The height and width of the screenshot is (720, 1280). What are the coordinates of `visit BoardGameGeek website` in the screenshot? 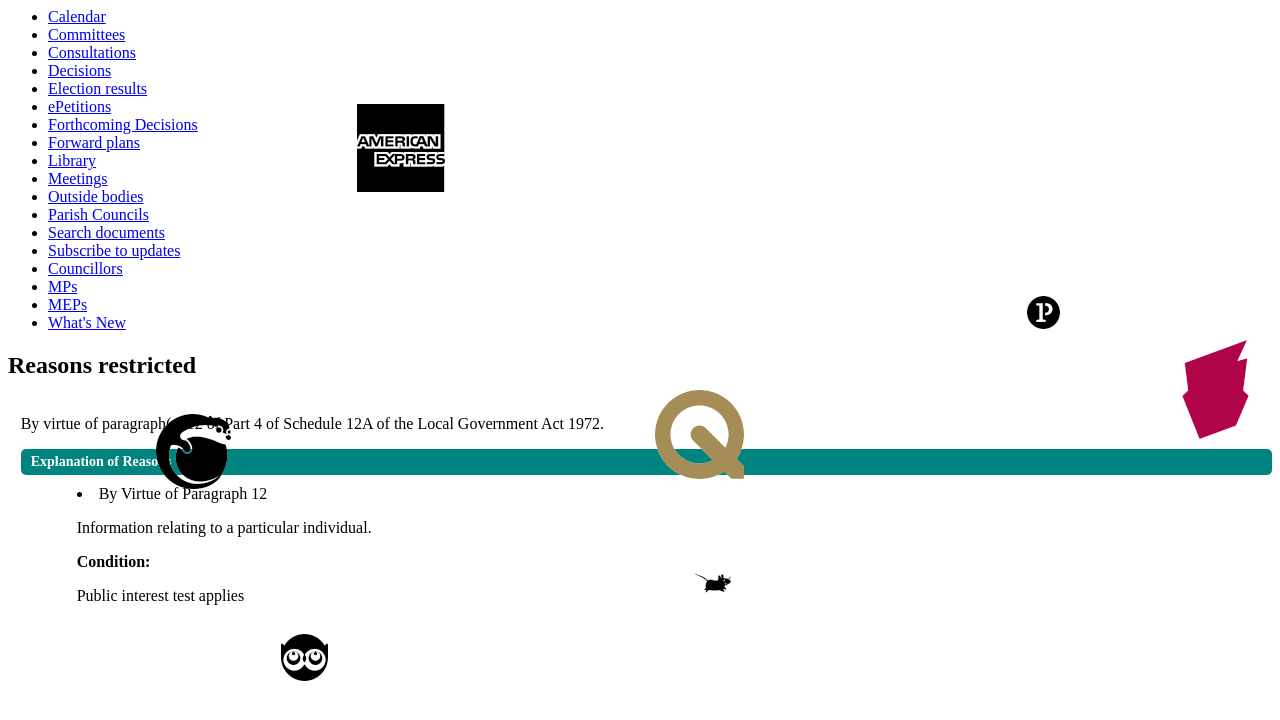 It's located at (1215, 389).